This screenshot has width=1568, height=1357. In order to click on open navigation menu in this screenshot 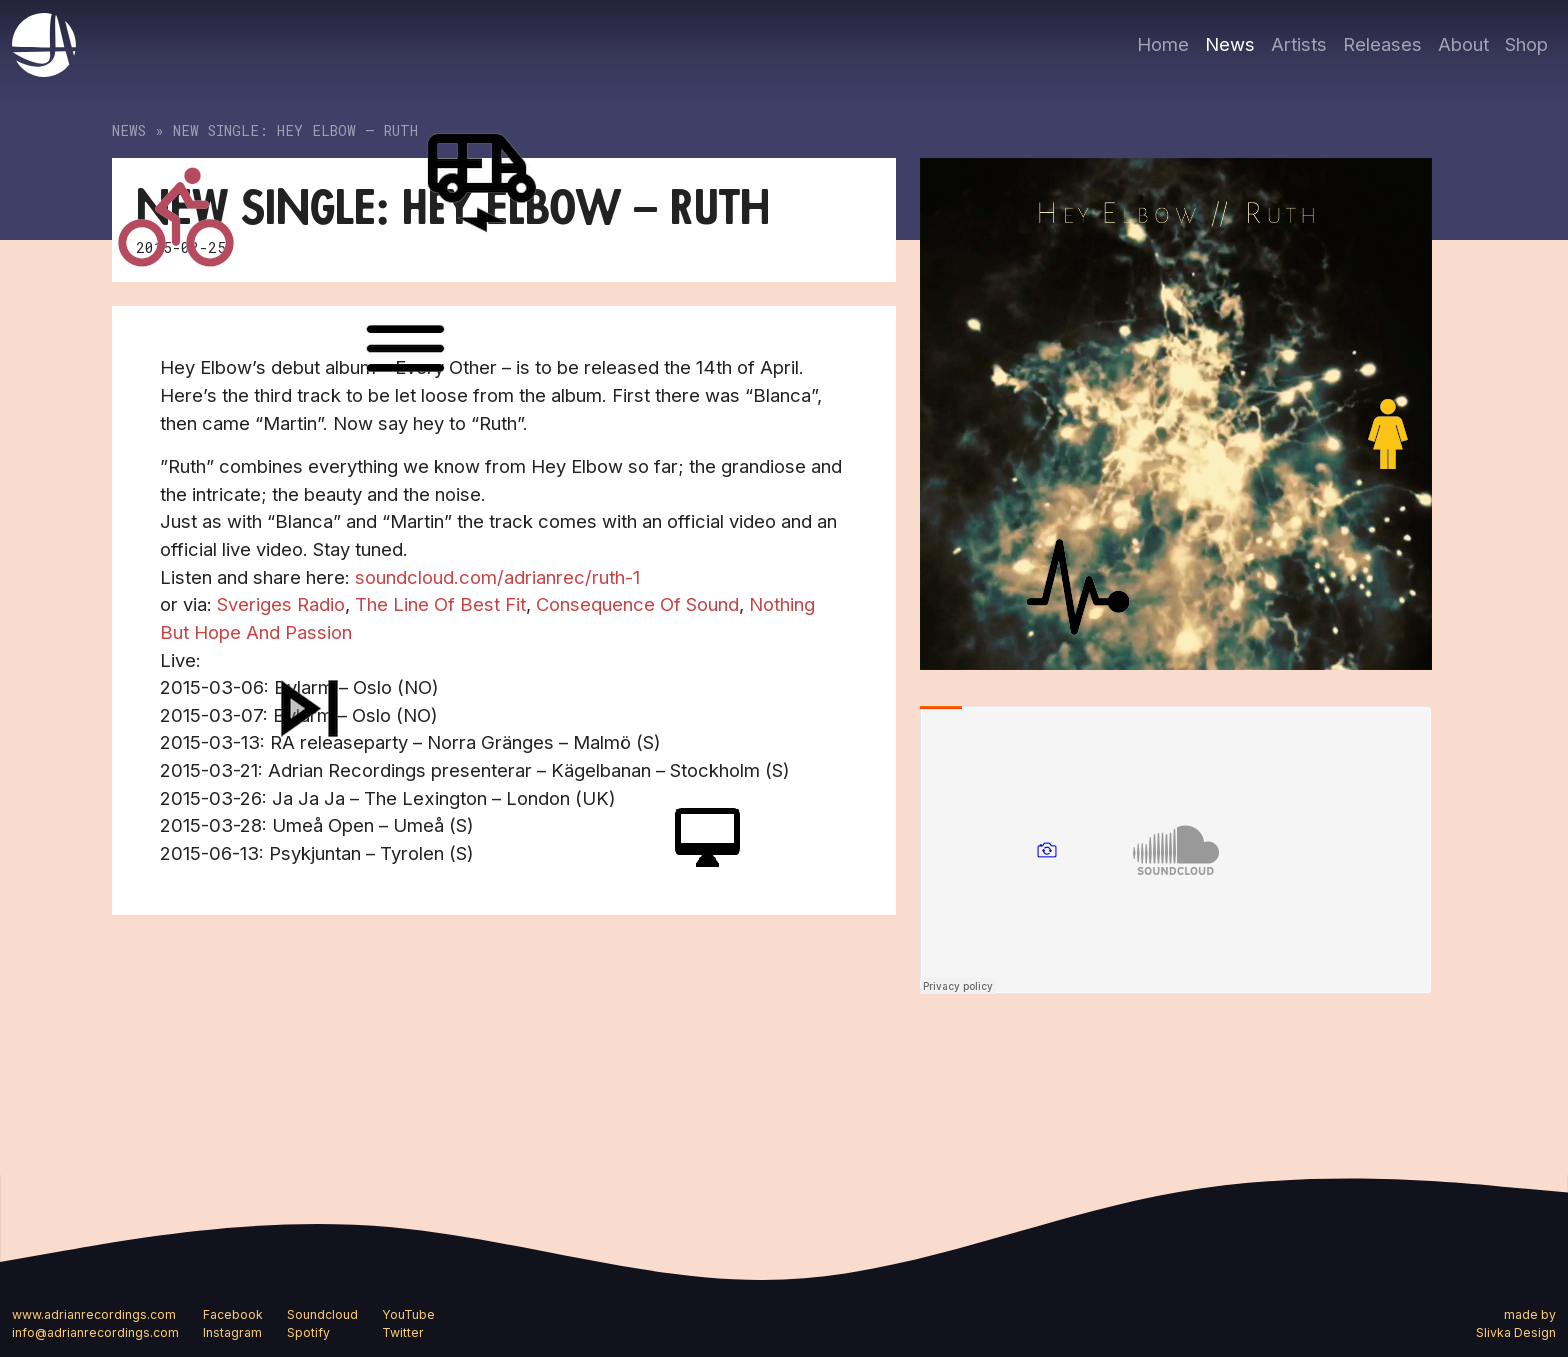, I will do `click(405, 348)`.